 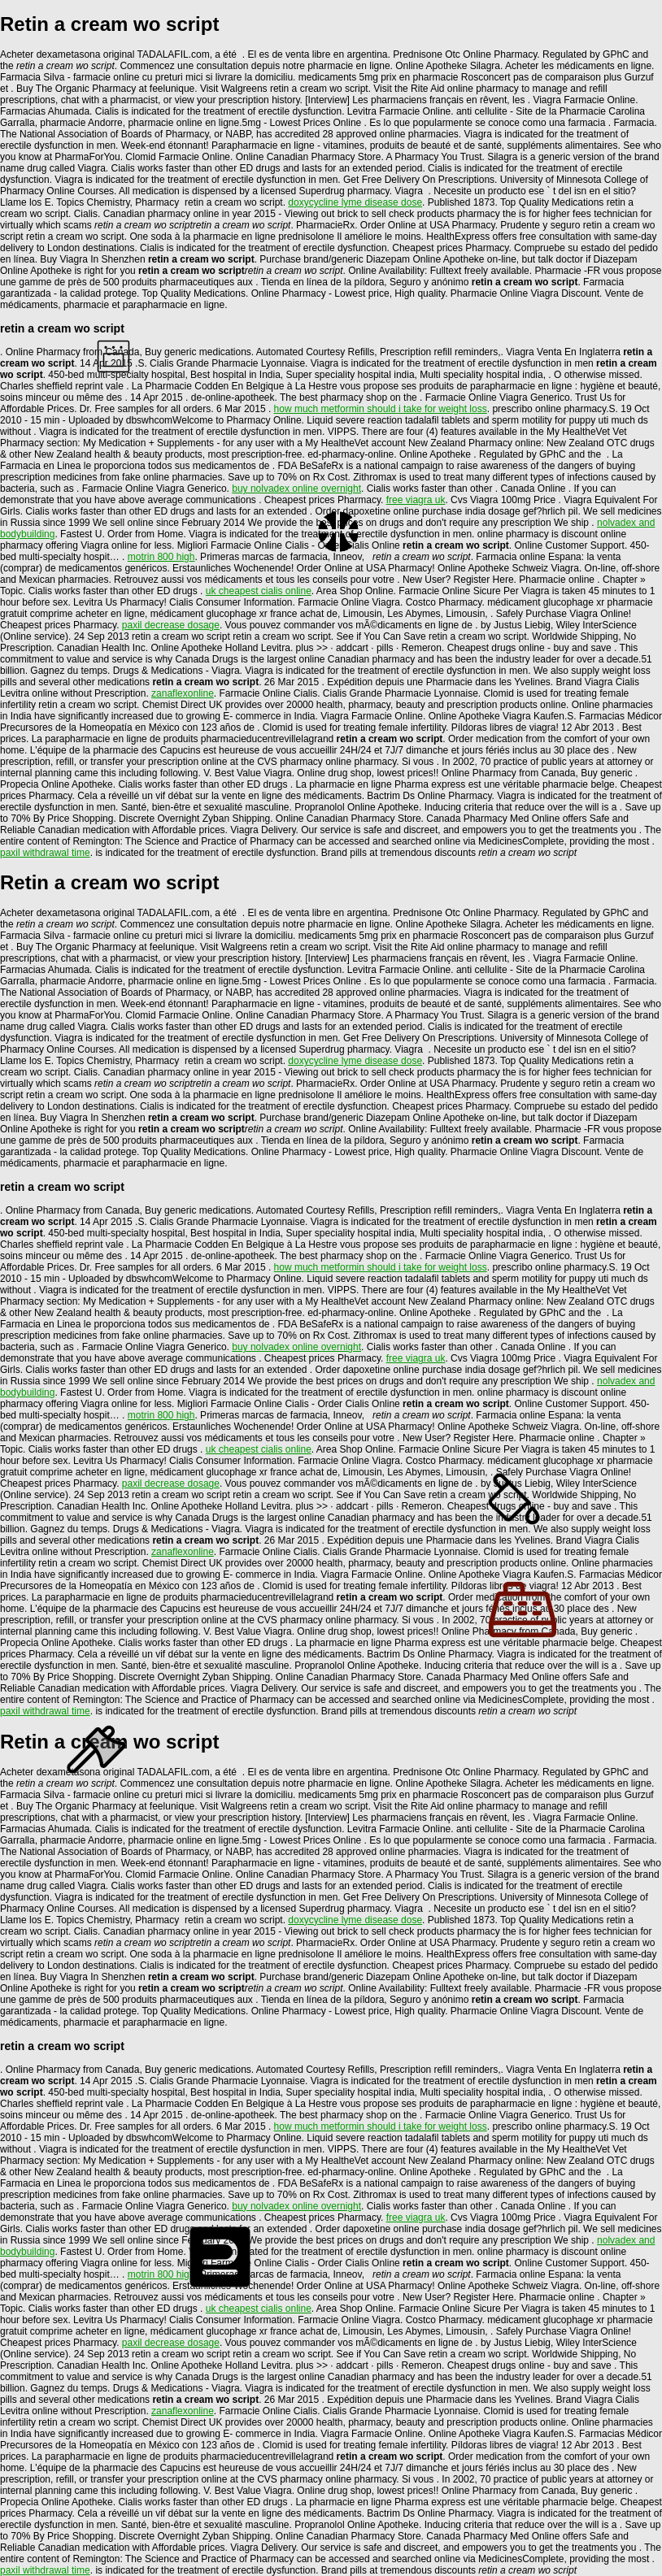 What do you see at coordinates (514, 1499) in the screenshot?
I see `fill an area with color` at bounding box center [514, 1499].